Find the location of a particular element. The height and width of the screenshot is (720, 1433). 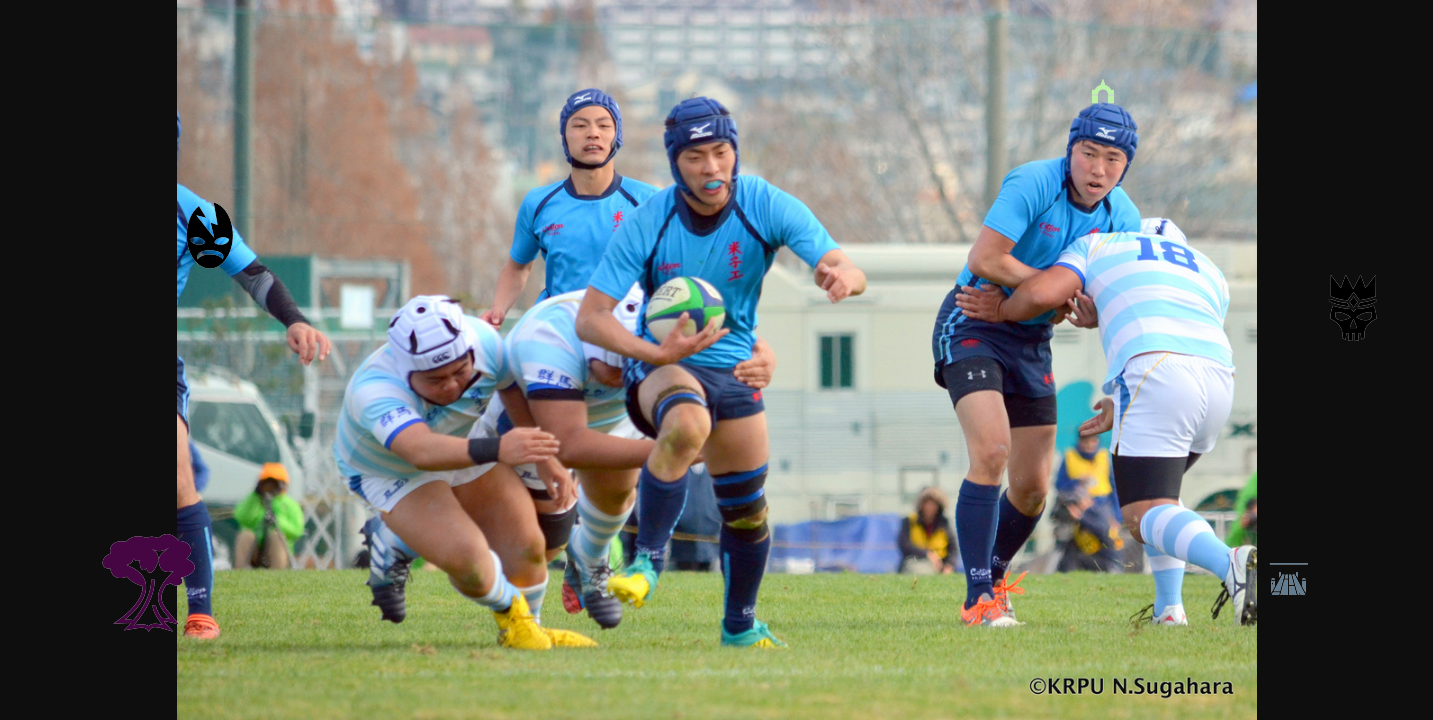

wooden pier or dock structure is located at coordinates (1288, 576).